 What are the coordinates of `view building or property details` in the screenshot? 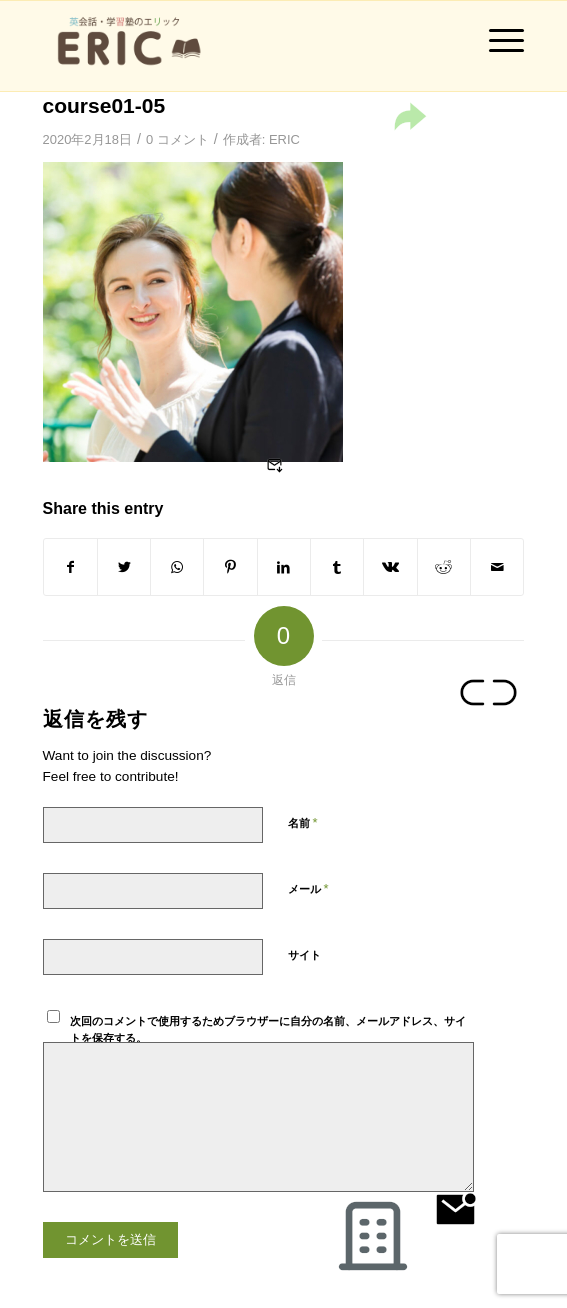 It's located at (373, 1236).